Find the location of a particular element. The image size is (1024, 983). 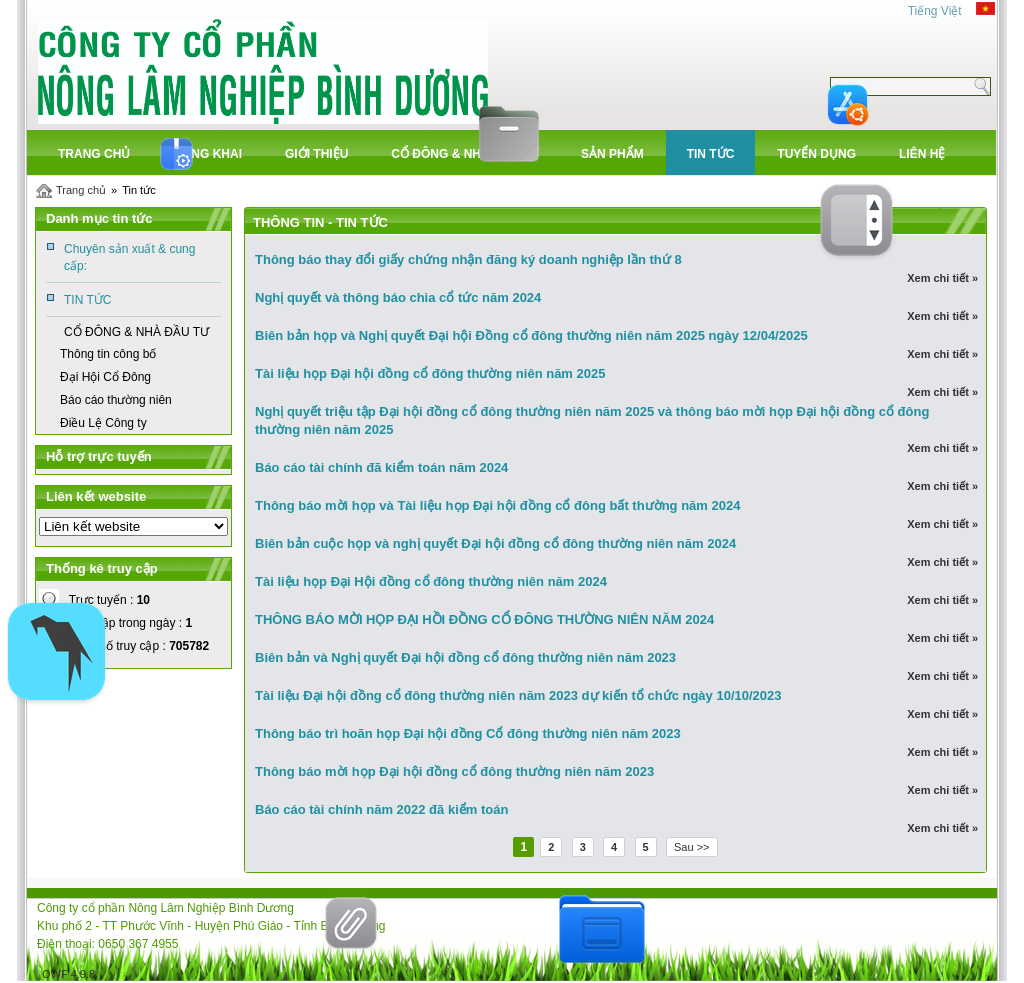

adjust scroll bar behavior settings is located at coordinates (856, 221).